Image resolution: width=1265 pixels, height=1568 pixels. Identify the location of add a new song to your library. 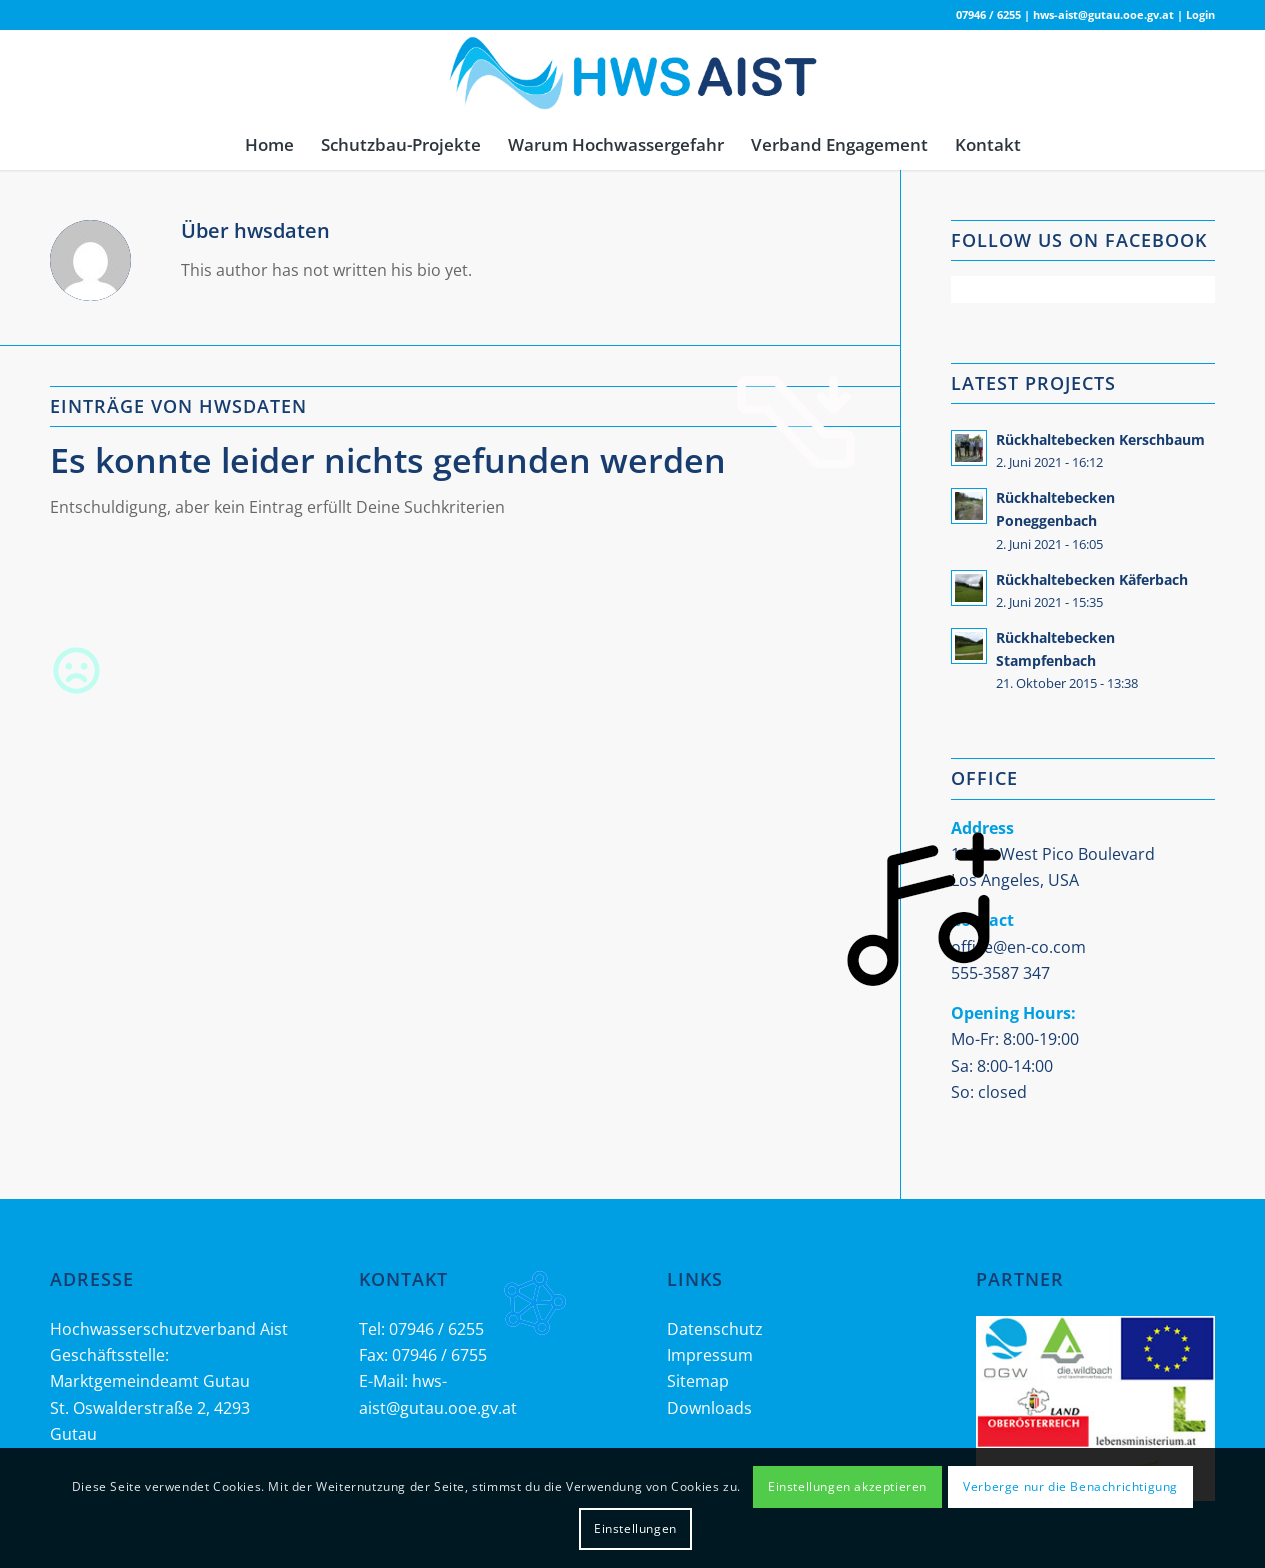
(927, 912).